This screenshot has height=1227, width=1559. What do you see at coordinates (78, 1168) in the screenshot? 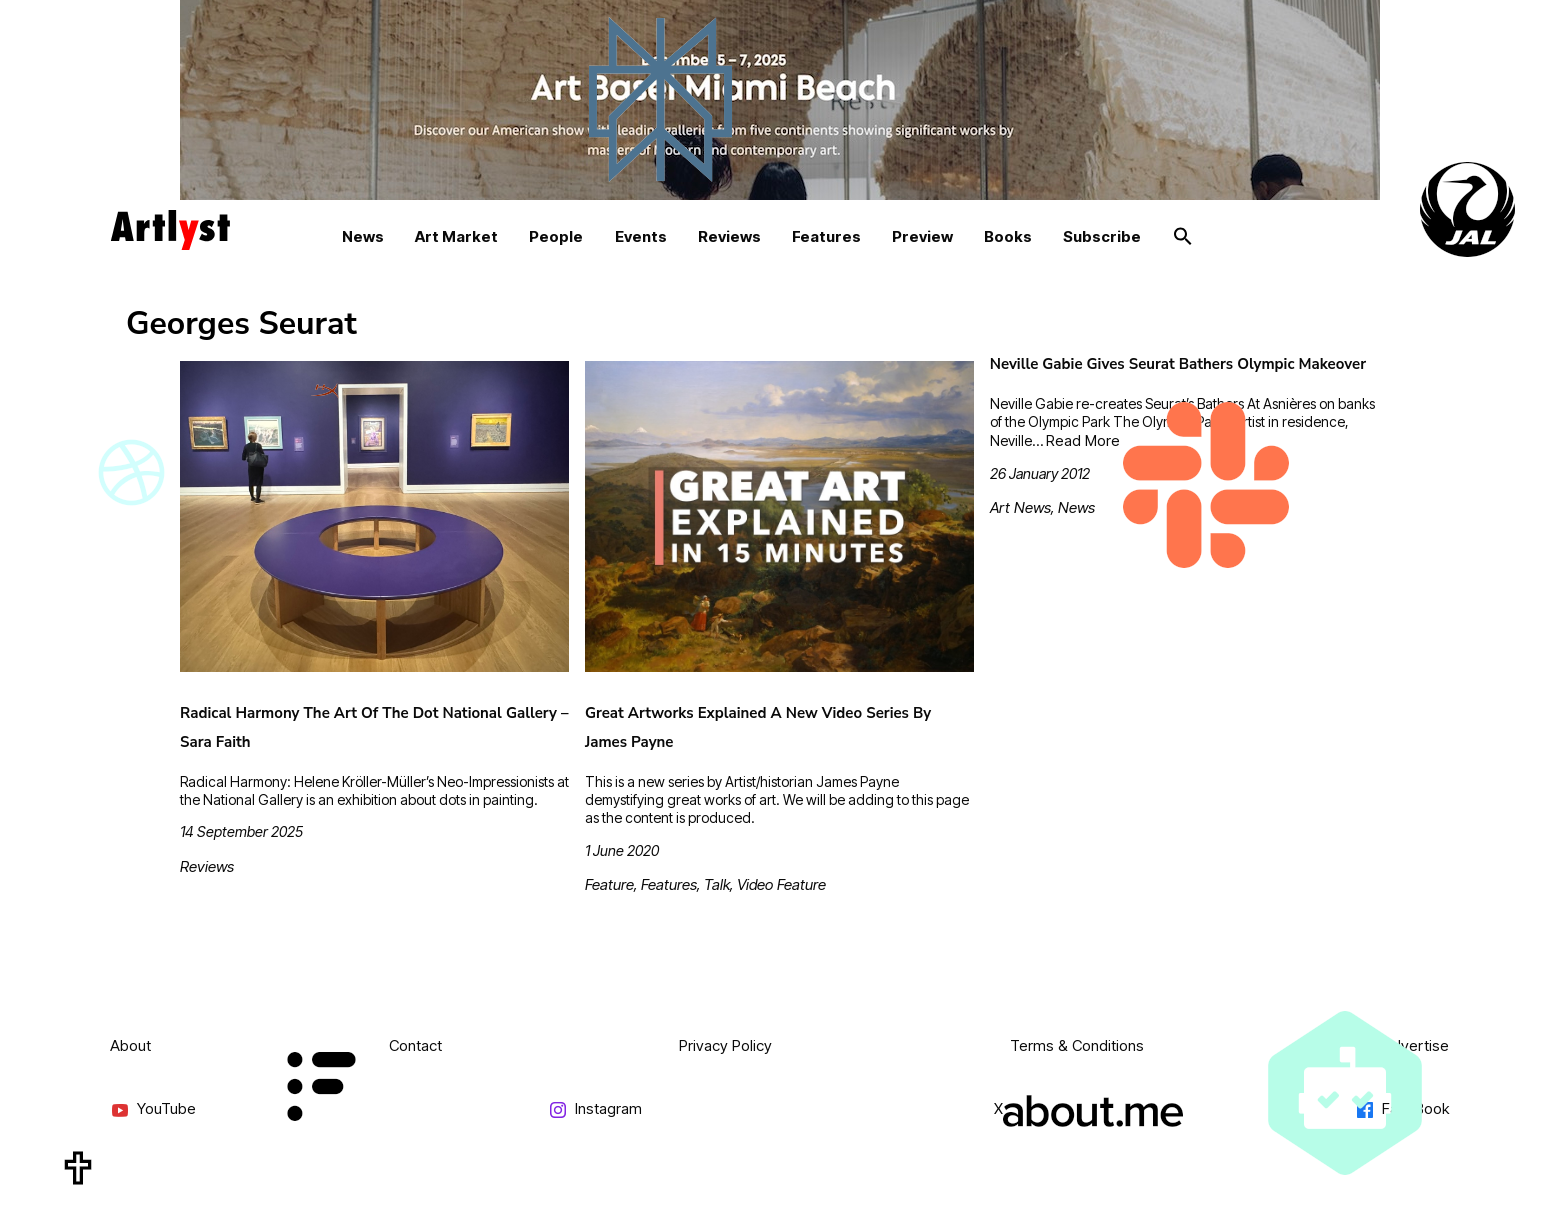
I see `religious or faith-related content` at bounding box center [78, 1168].